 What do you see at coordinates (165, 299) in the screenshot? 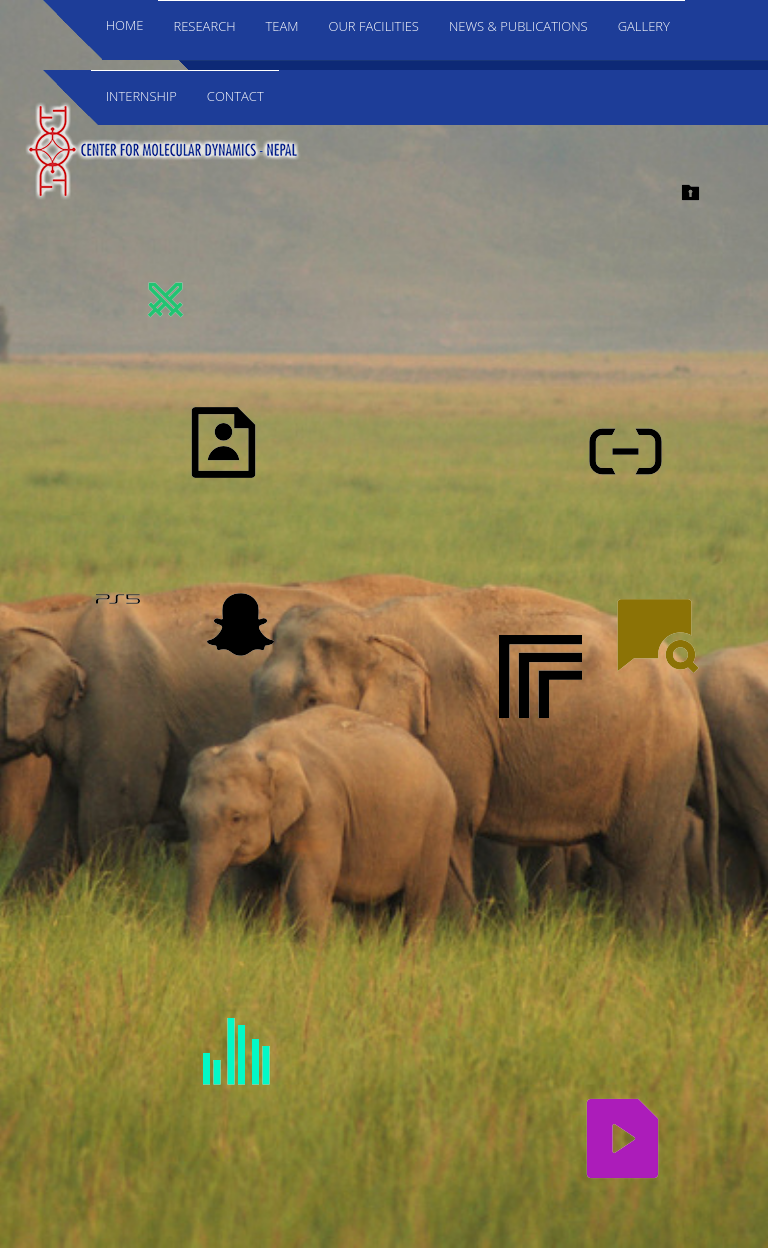
I see `access combat or battle features` at bounding box center [165, 299].